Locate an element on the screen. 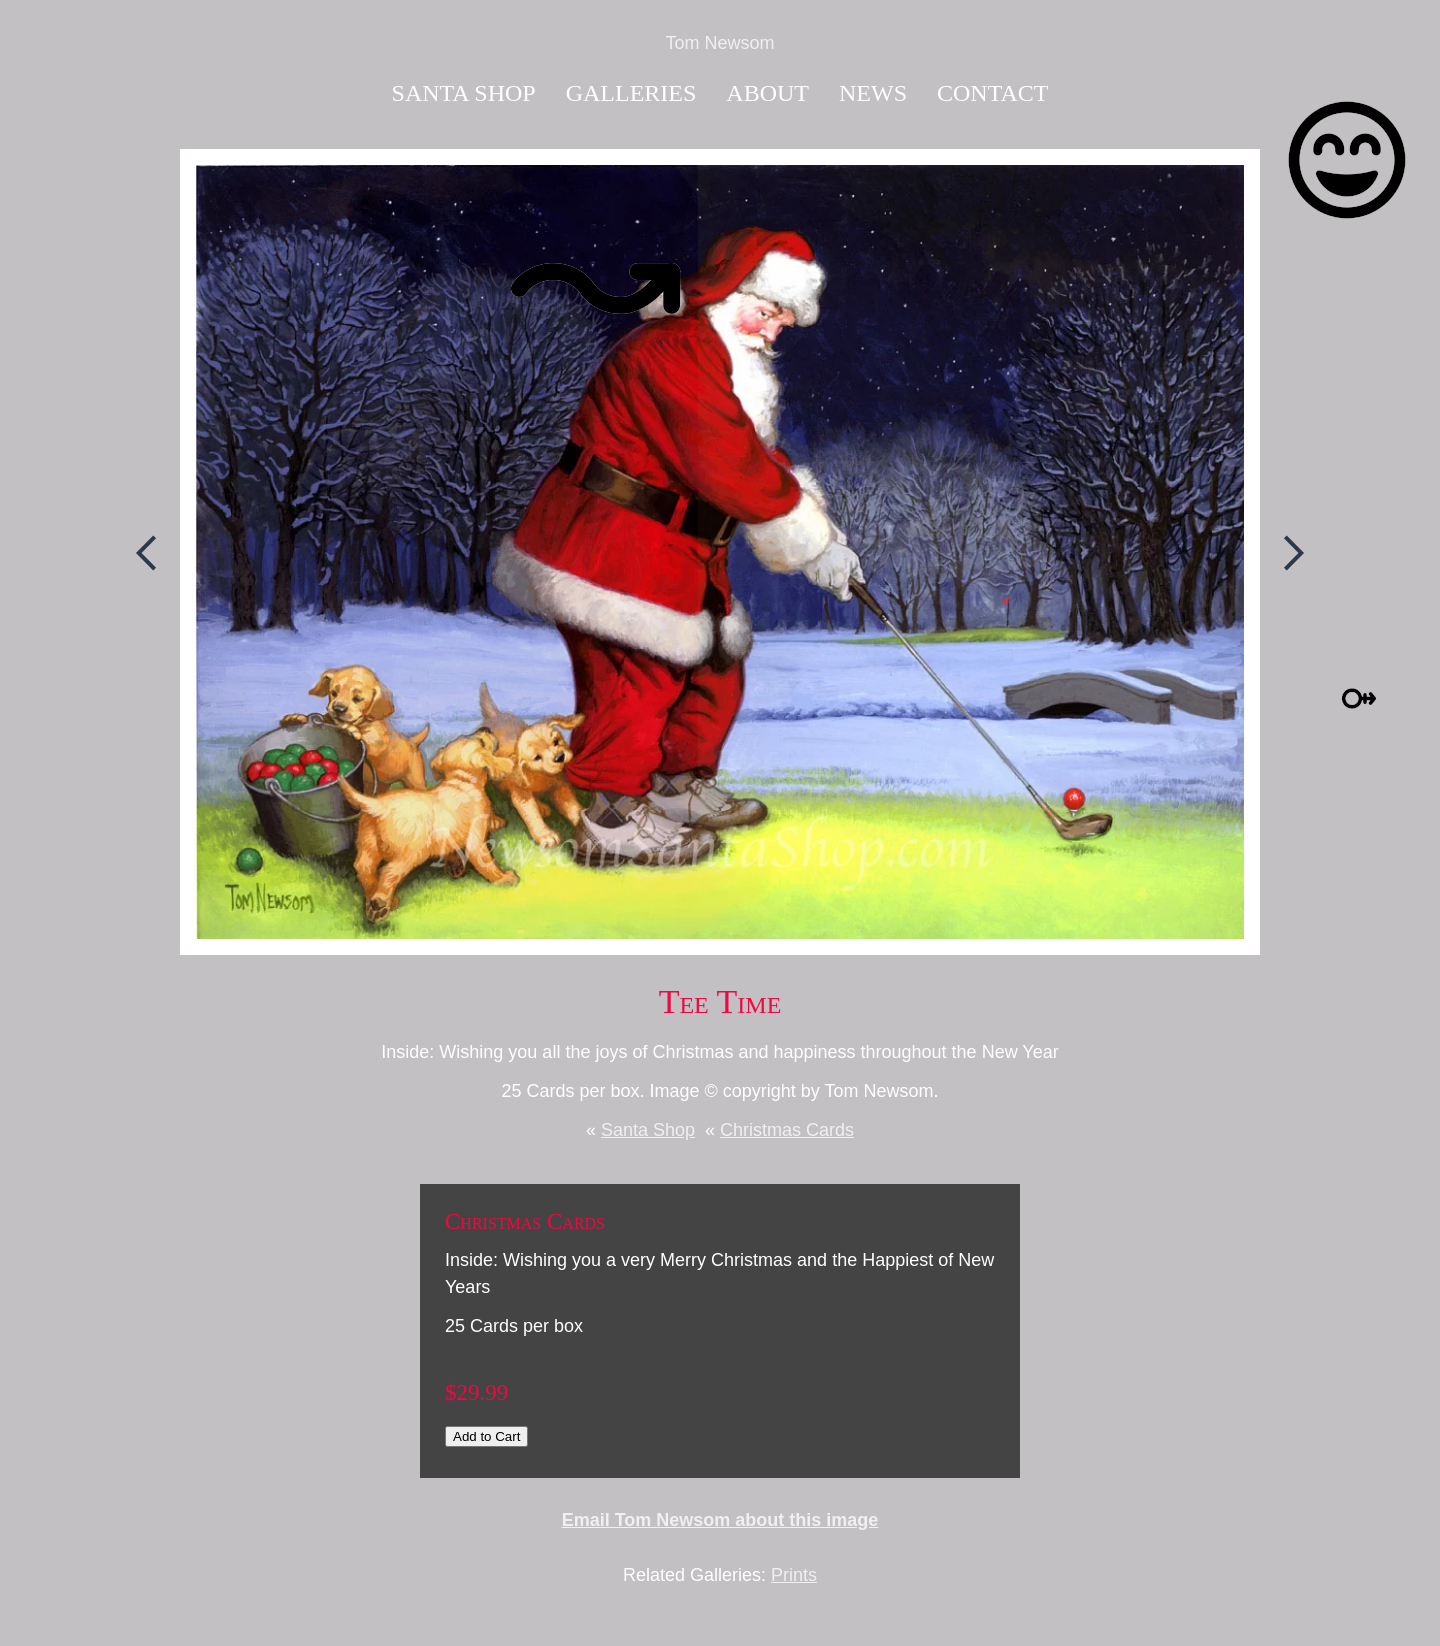  react with a happy emoji is located at coordinates (1347, 160).